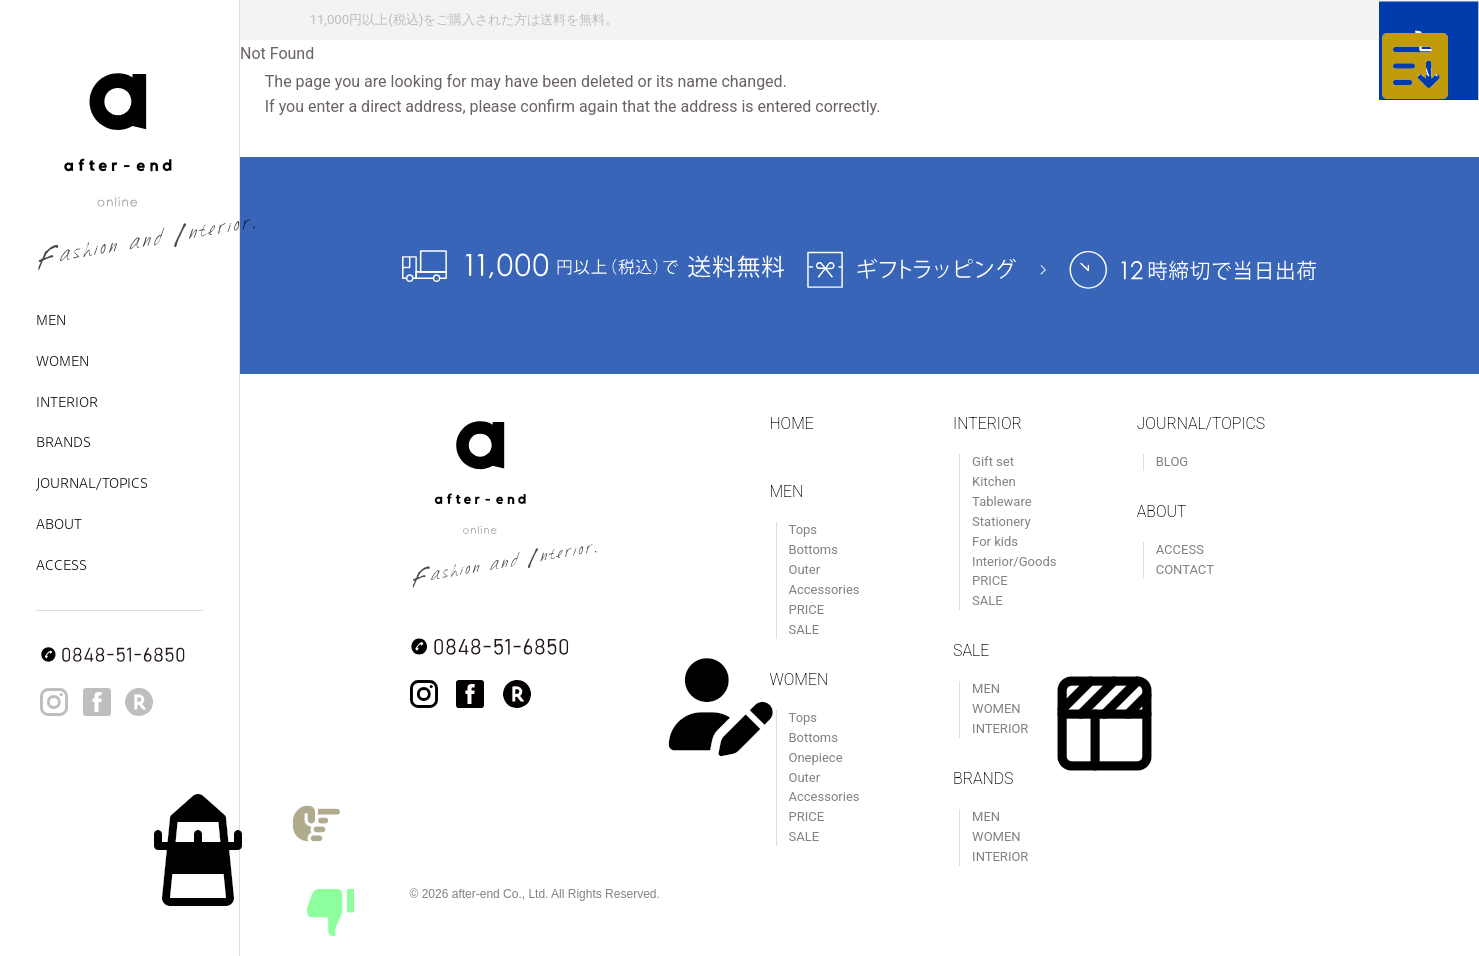  Describe the element at coordinates (718, 703) in the screenshot. I see `edit user profile` at that location.